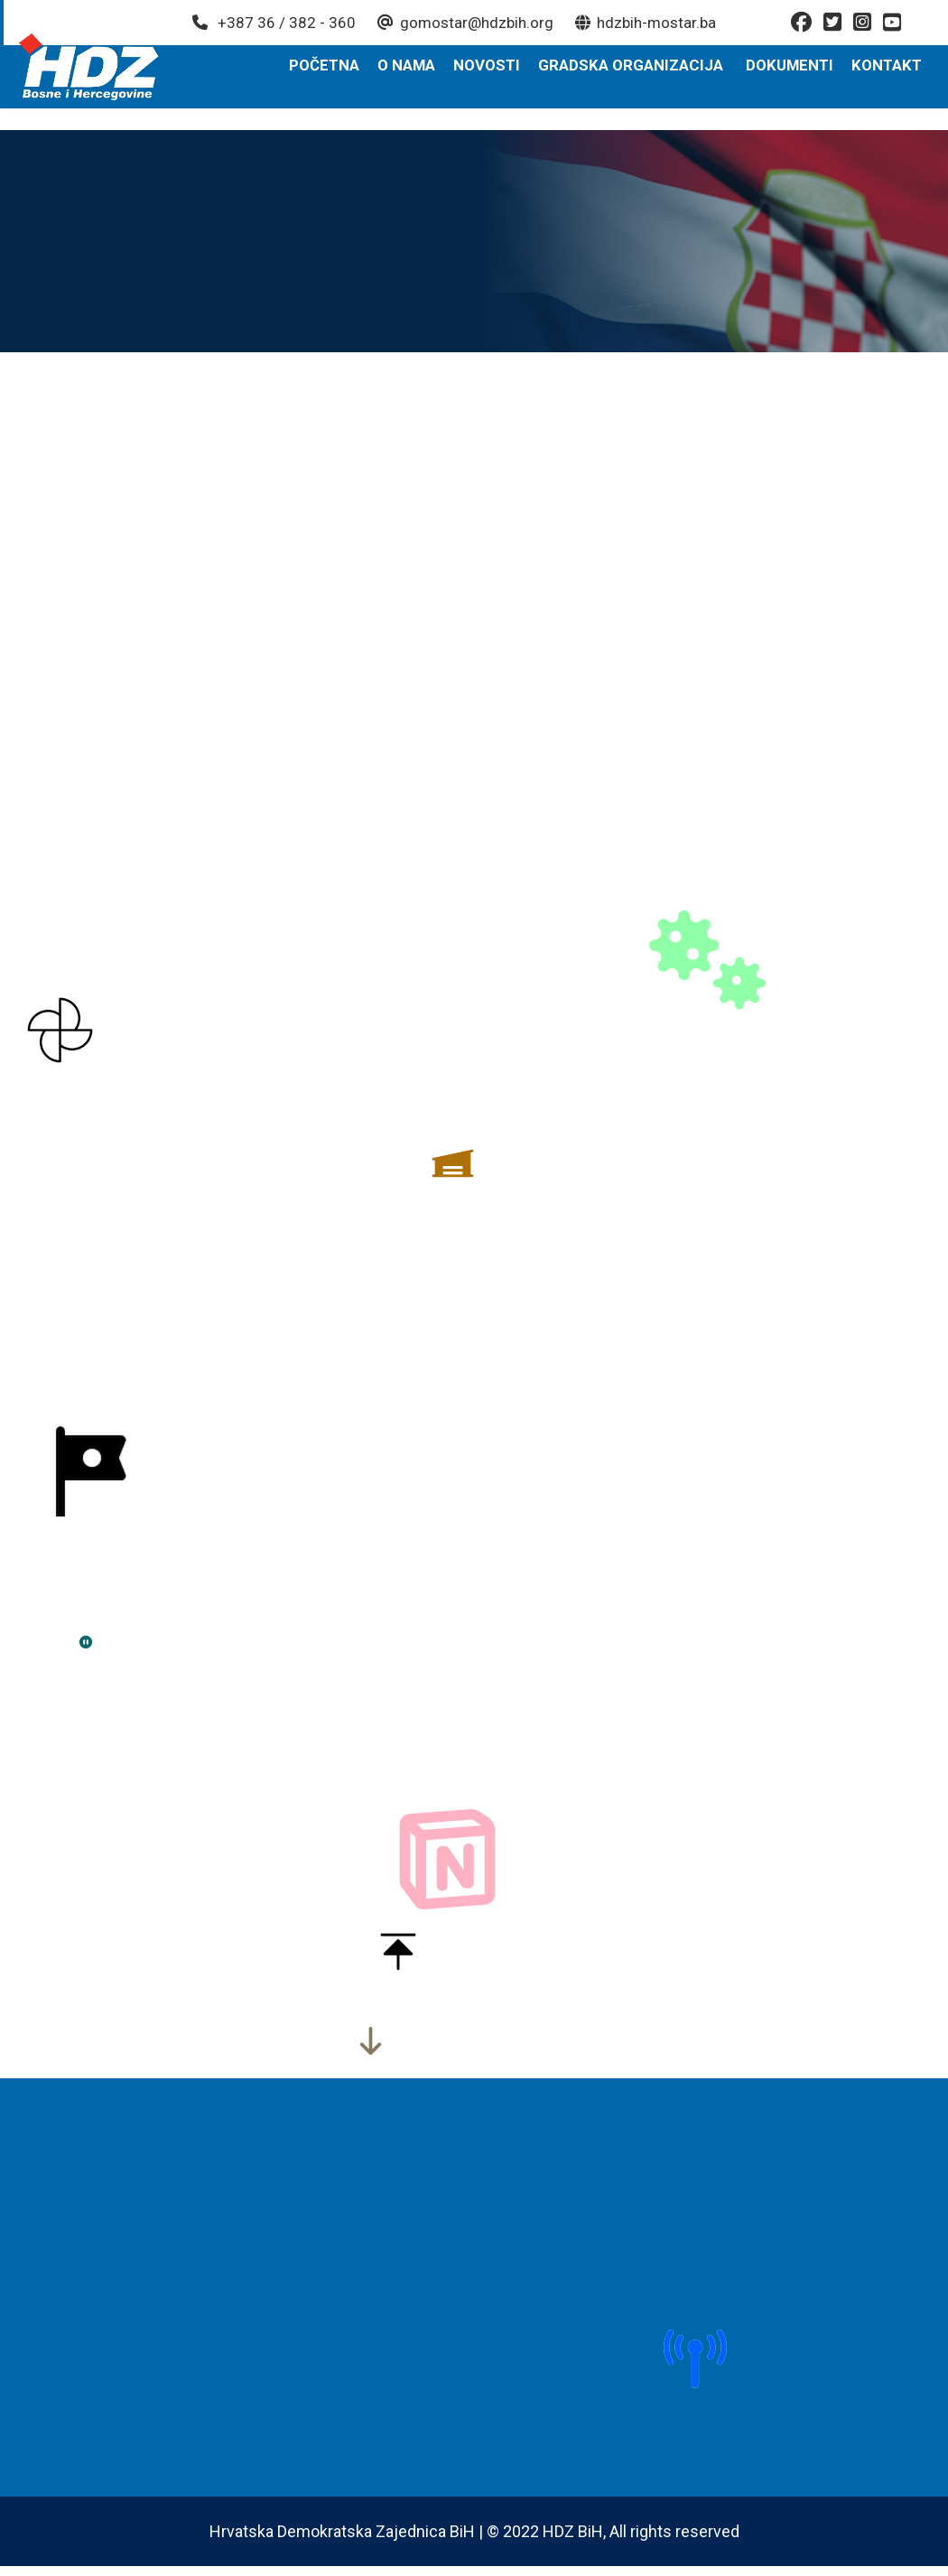 The height and width of the screenshot is (2576, 948). What do you see at coordinates (370, 2040) in the screenshot?
I see `scroll down or view more content` at bounding box center [370, 2040].